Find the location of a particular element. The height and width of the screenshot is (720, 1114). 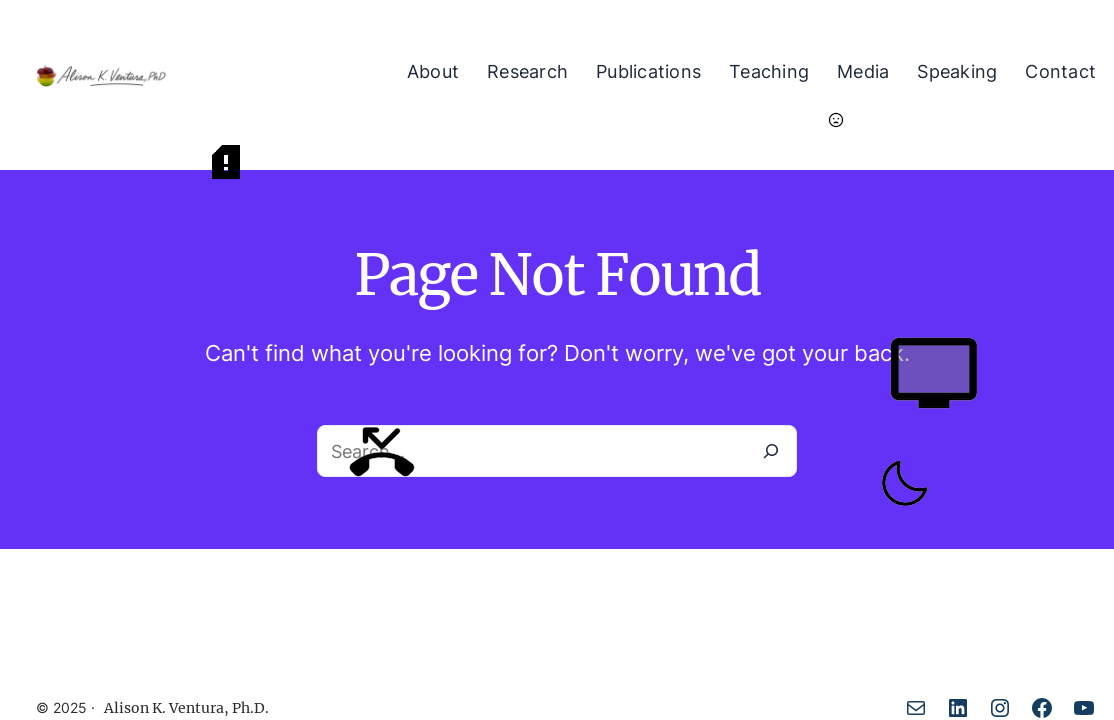

indicates negative feedback or dissatisfaction is located at coordinates (836, 120).